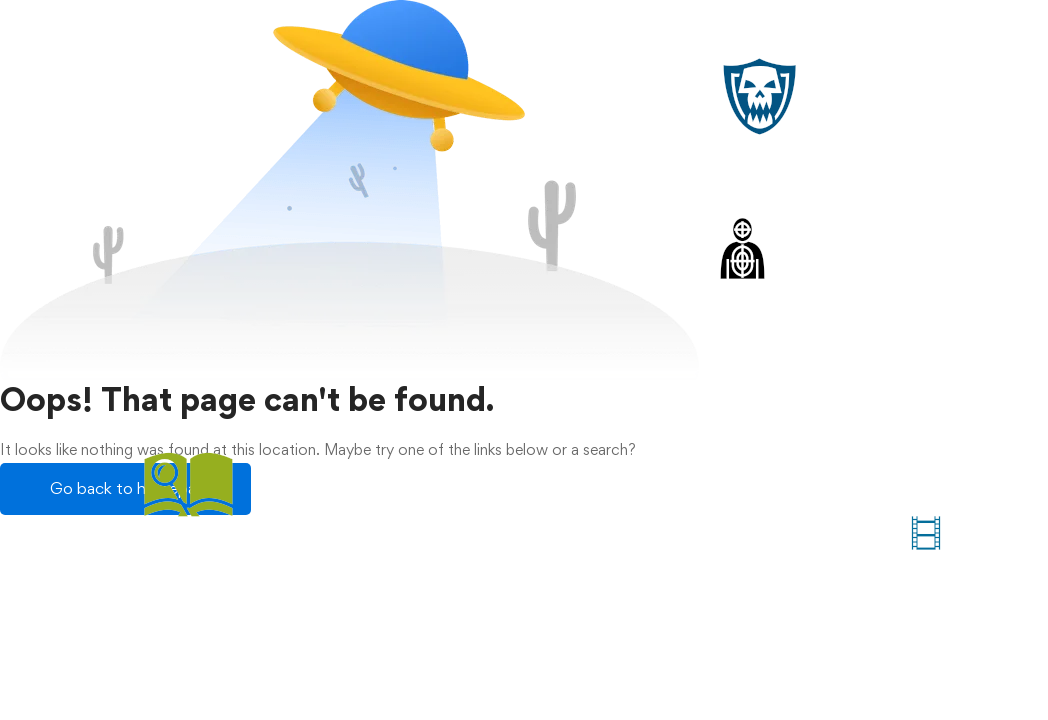 The height and width of the screenshot is (720, 1048). I want to click on practice target for shooting range simulation, so click(742, 248).